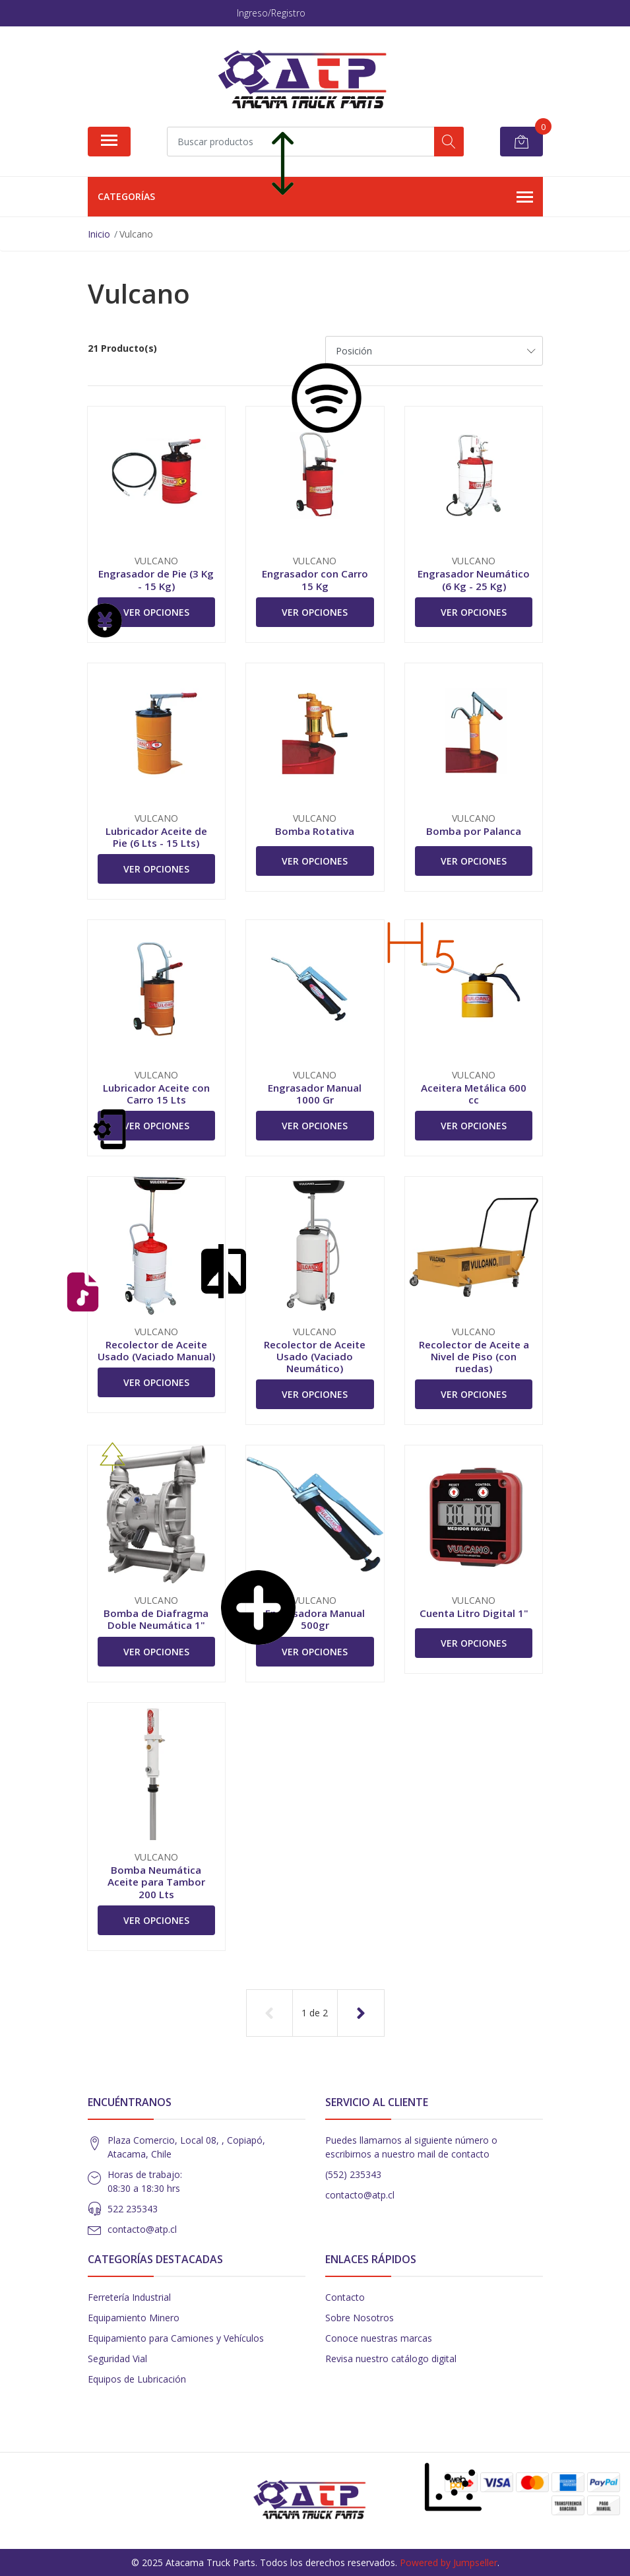 Image resolution: width=630 pixels, height=2576 pixels. I want to click on compare two images side by side, so click(224, 1271).